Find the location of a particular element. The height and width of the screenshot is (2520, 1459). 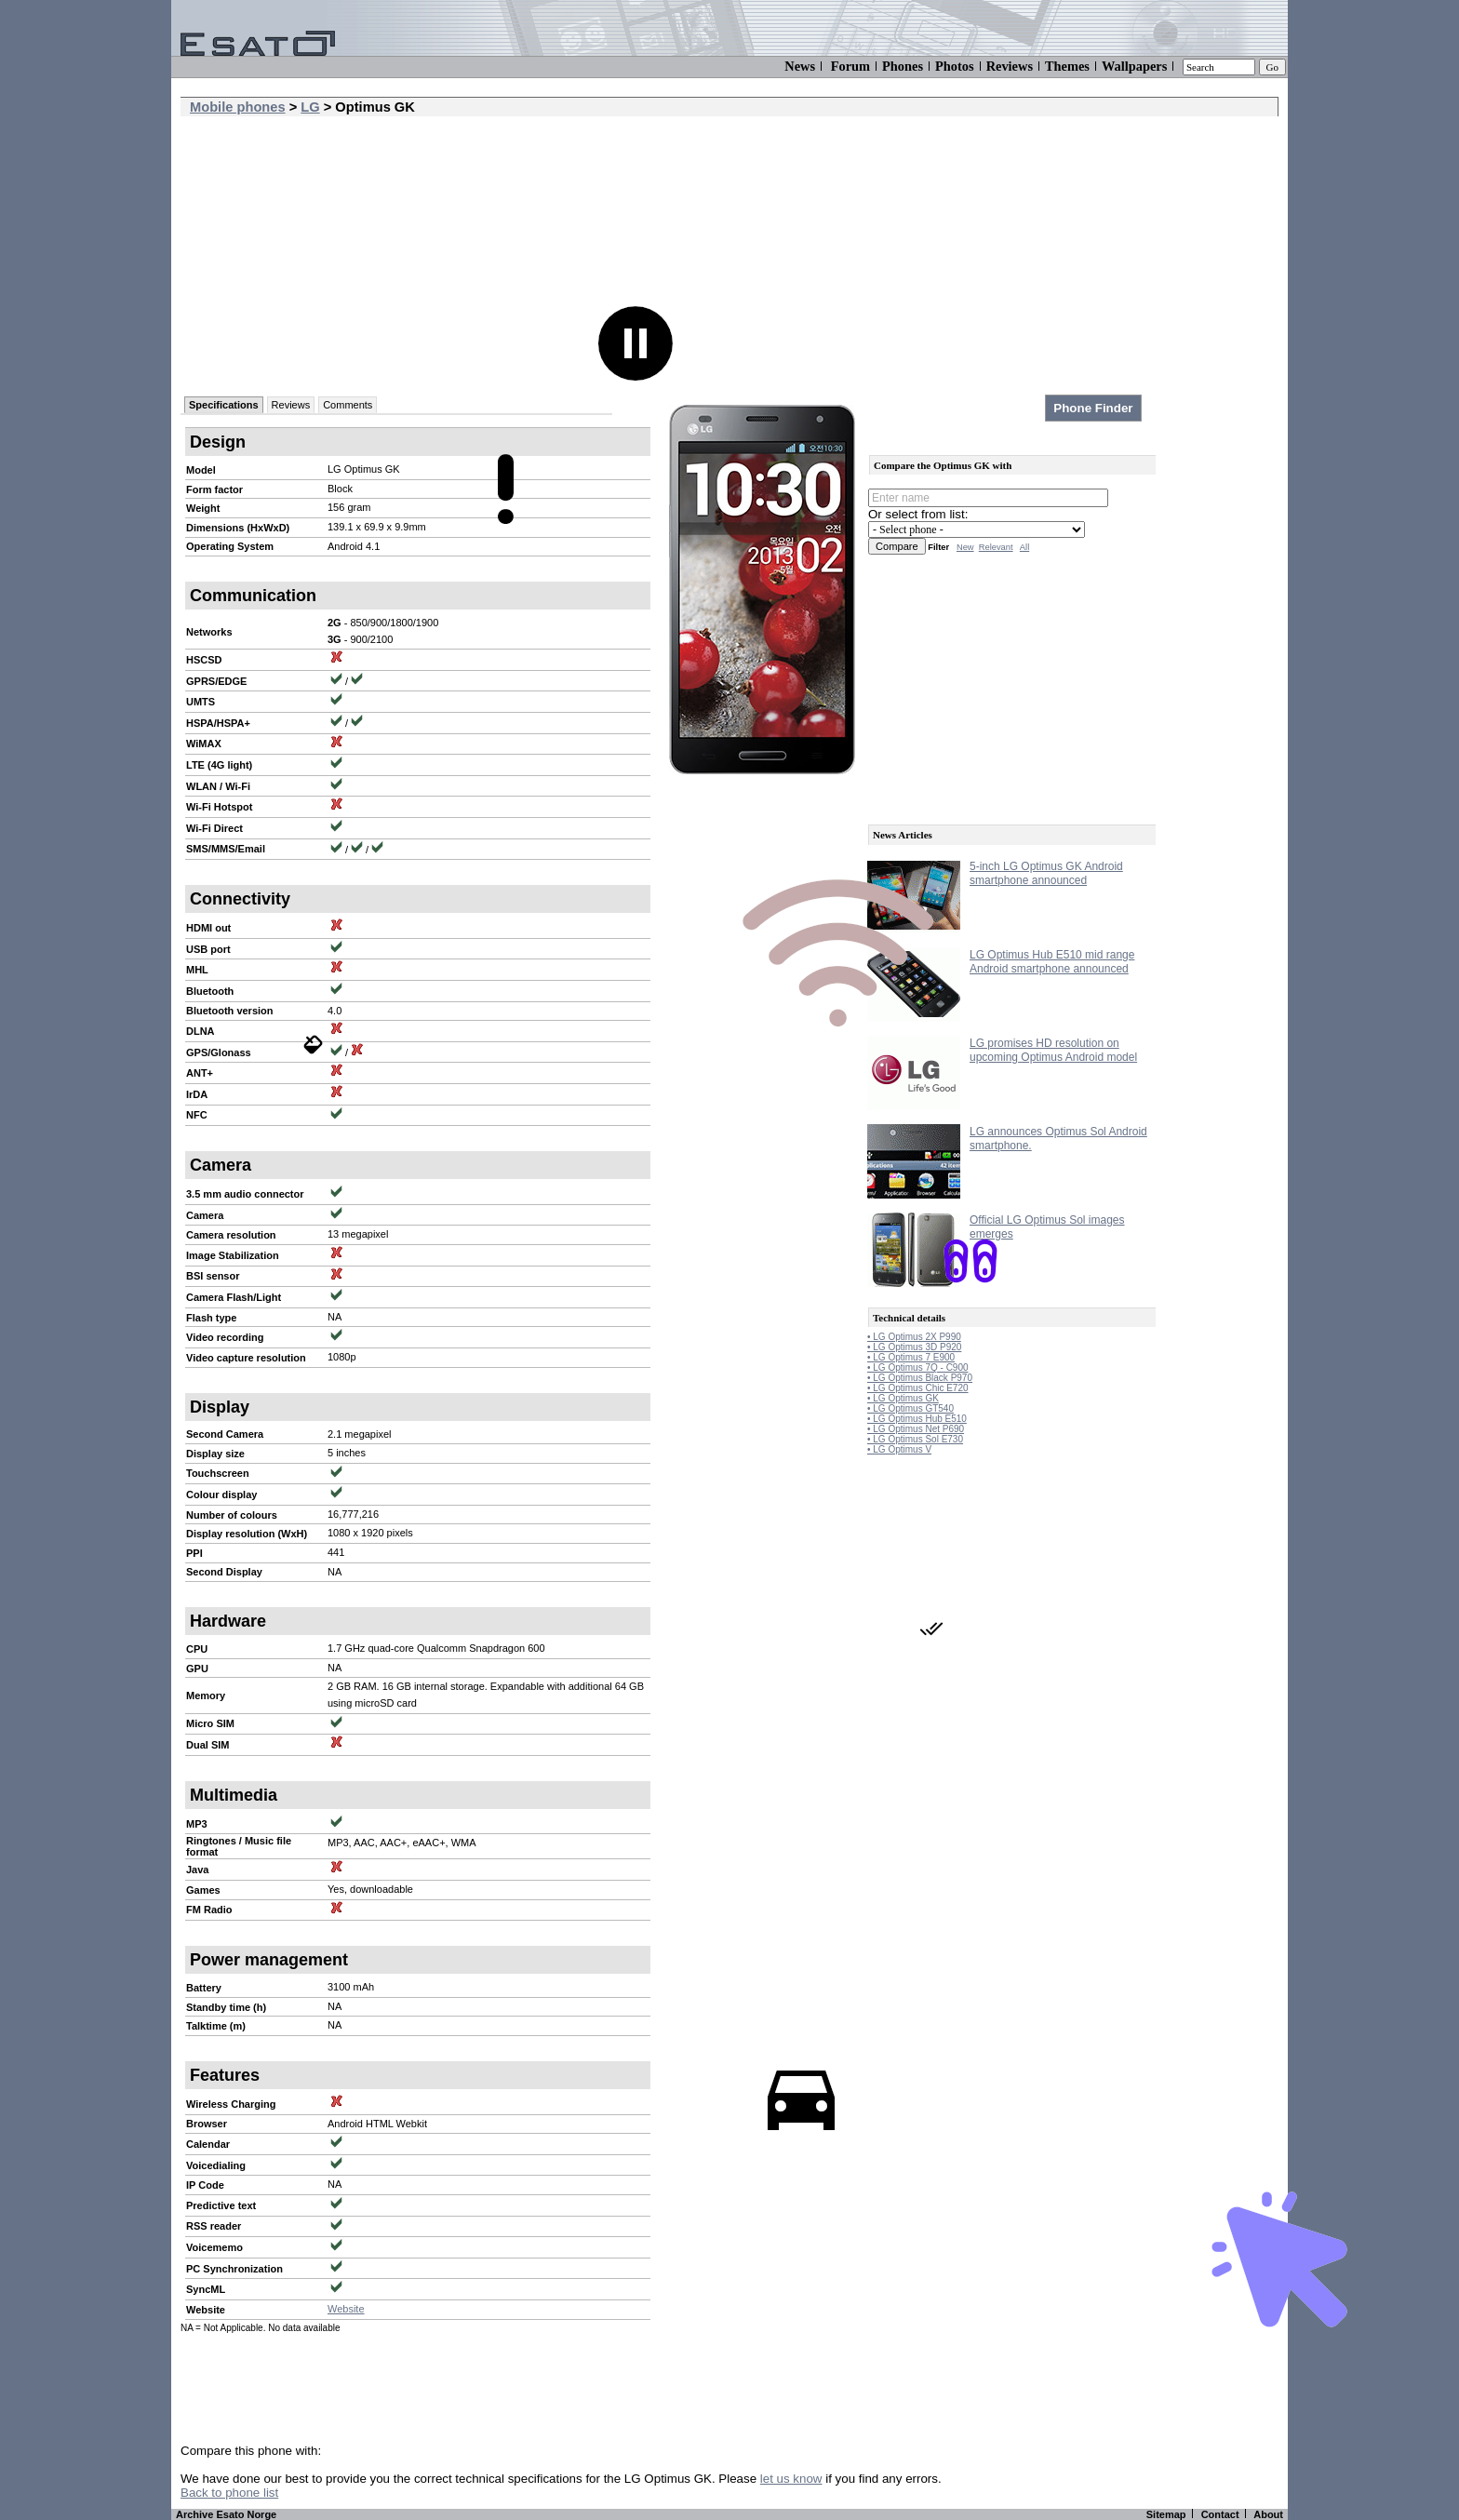

time to leave notification for upcoming trip is located at coordinates (801, 2100).